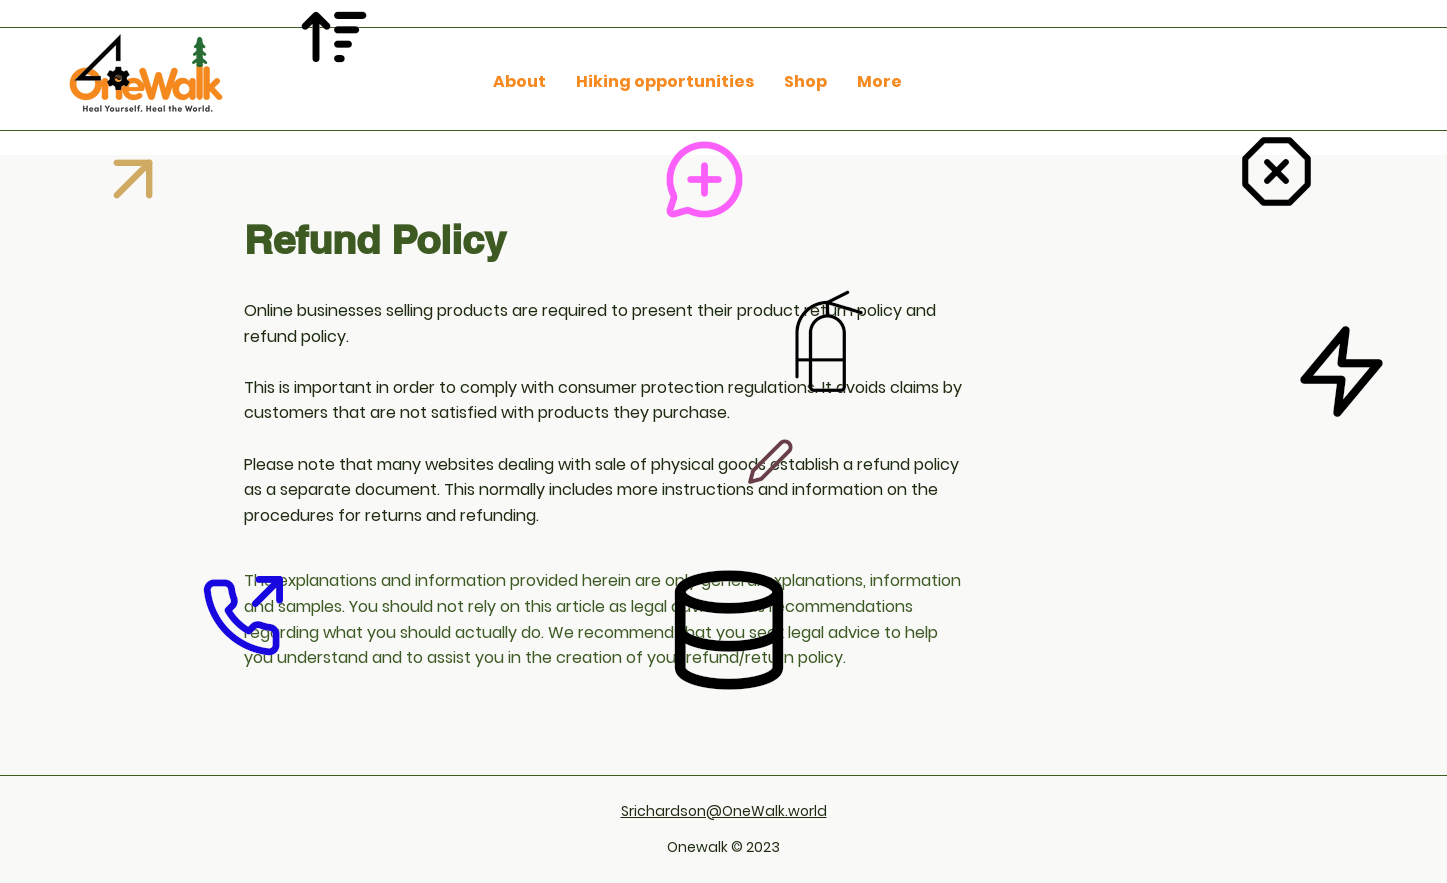 This screenshot has width=1447, height=883. I want to click on access database management, so click(729, 630).